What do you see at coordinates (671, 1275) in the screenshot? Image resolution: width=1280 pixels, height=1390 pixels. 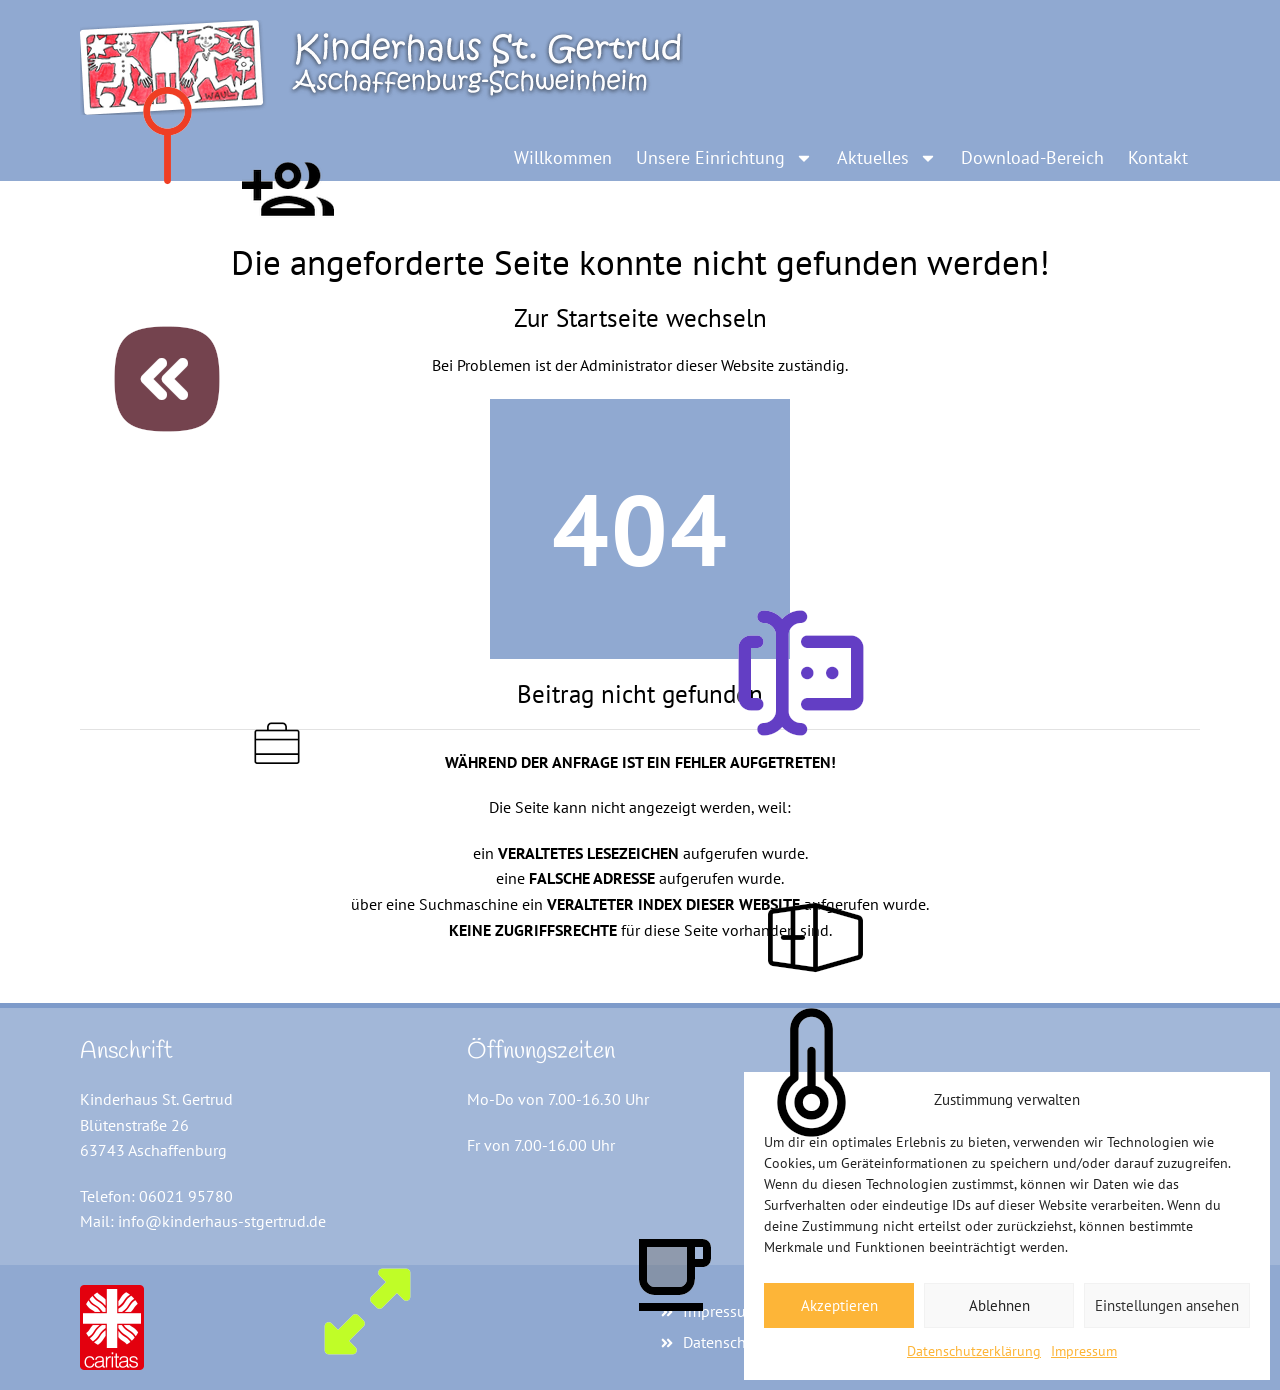 I see `access café or coffee shop locations` at bounding box center [671, 1275].